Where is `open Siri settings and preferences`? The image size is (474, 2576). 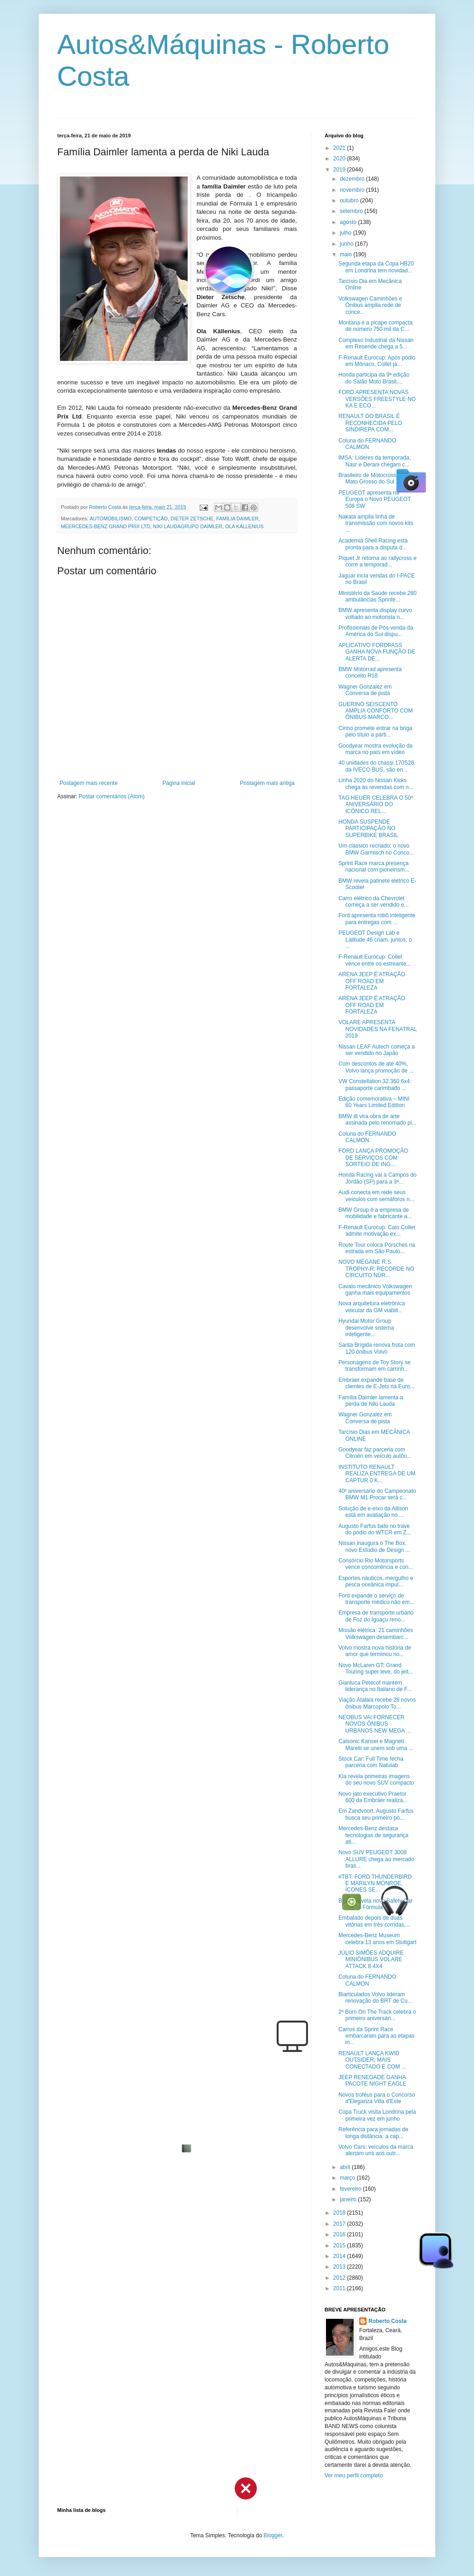
open Siri settings and preferences is located at coordinates (229, 270).